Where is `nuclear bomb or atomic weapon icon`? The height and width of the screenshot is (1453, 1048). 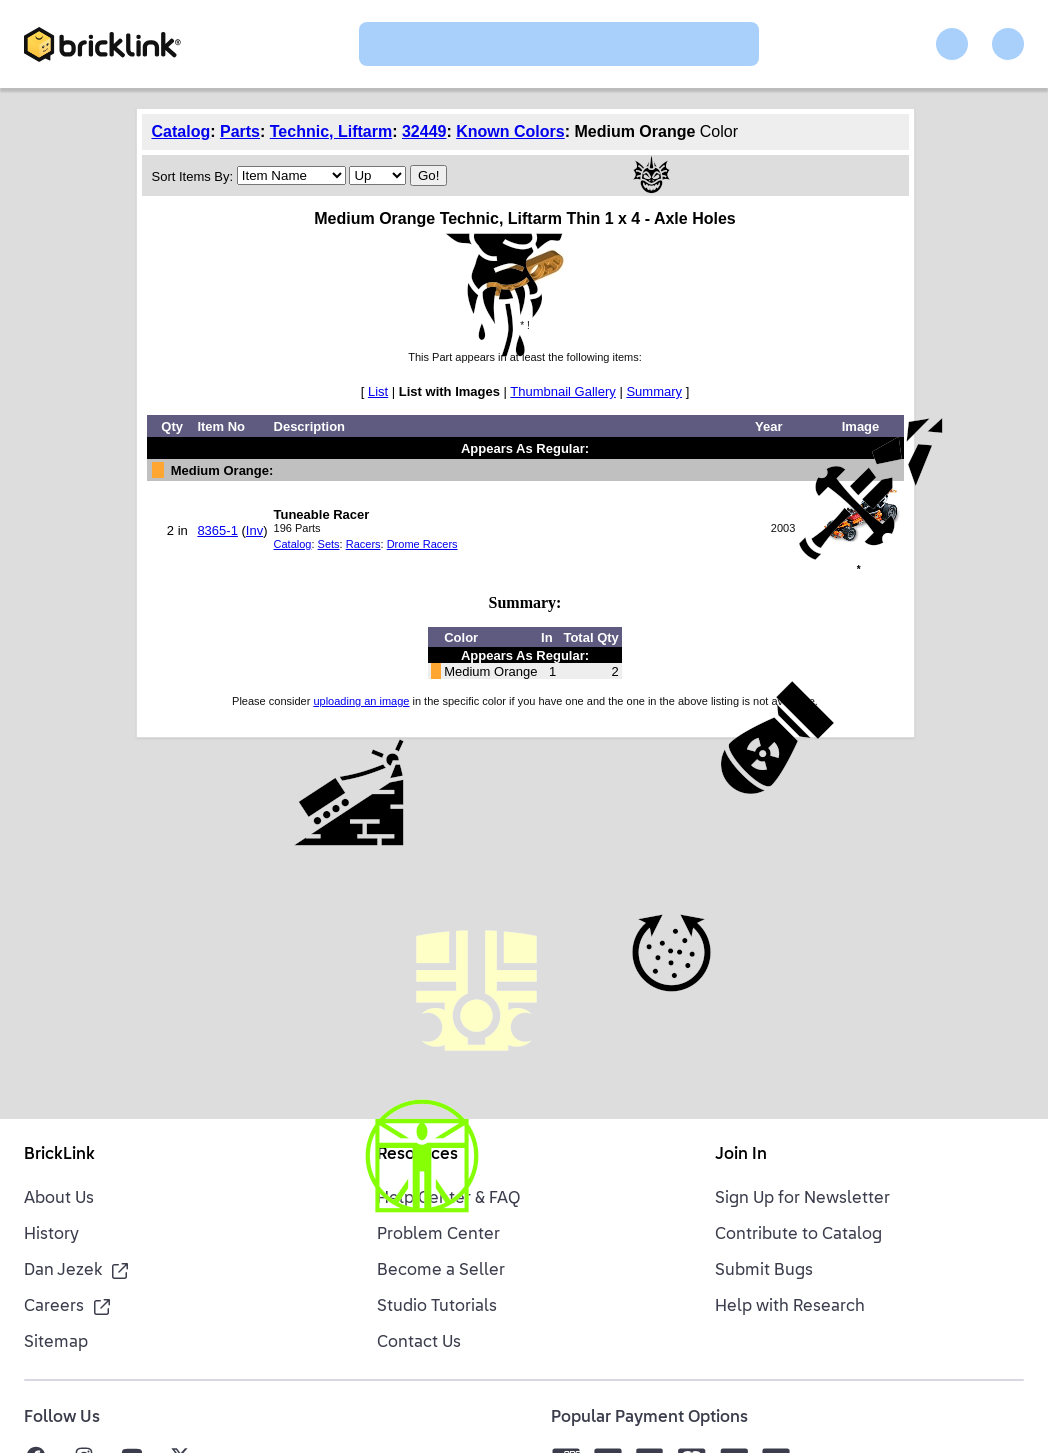 nuclear bomb or atomic weapon icon is located at coordinates (777, 737).